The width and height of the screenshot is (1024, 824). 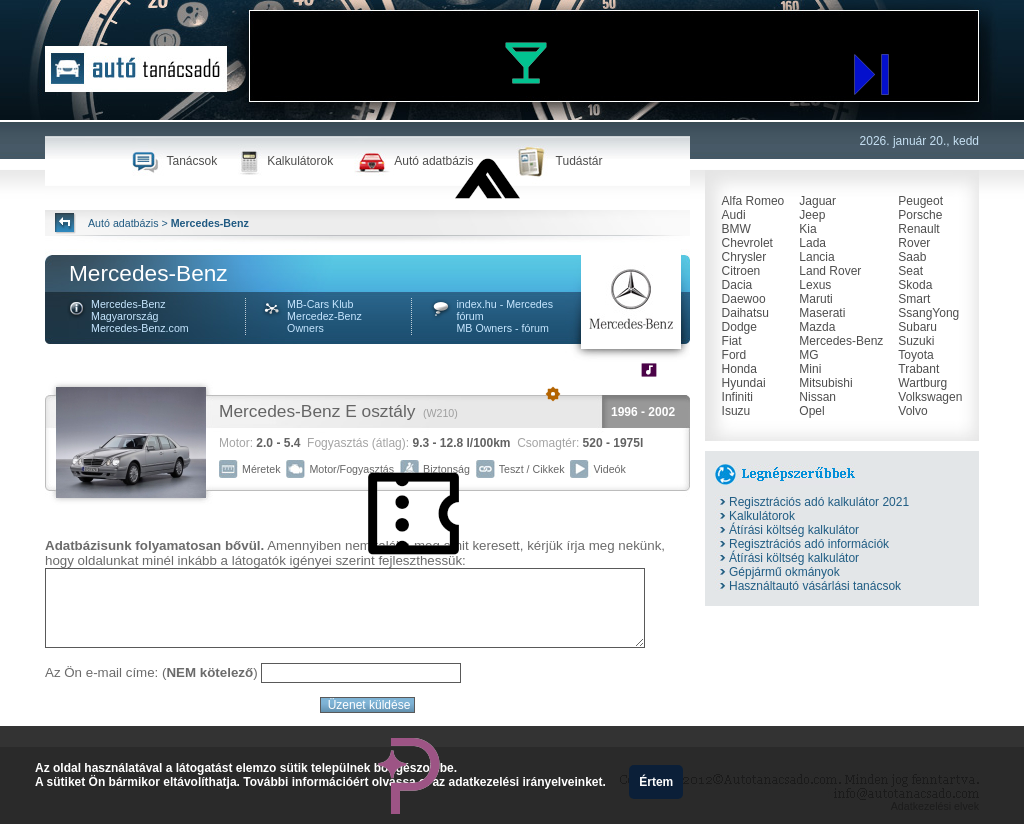 I want to click on skip to the next track or item, so click(x=871, y=74).